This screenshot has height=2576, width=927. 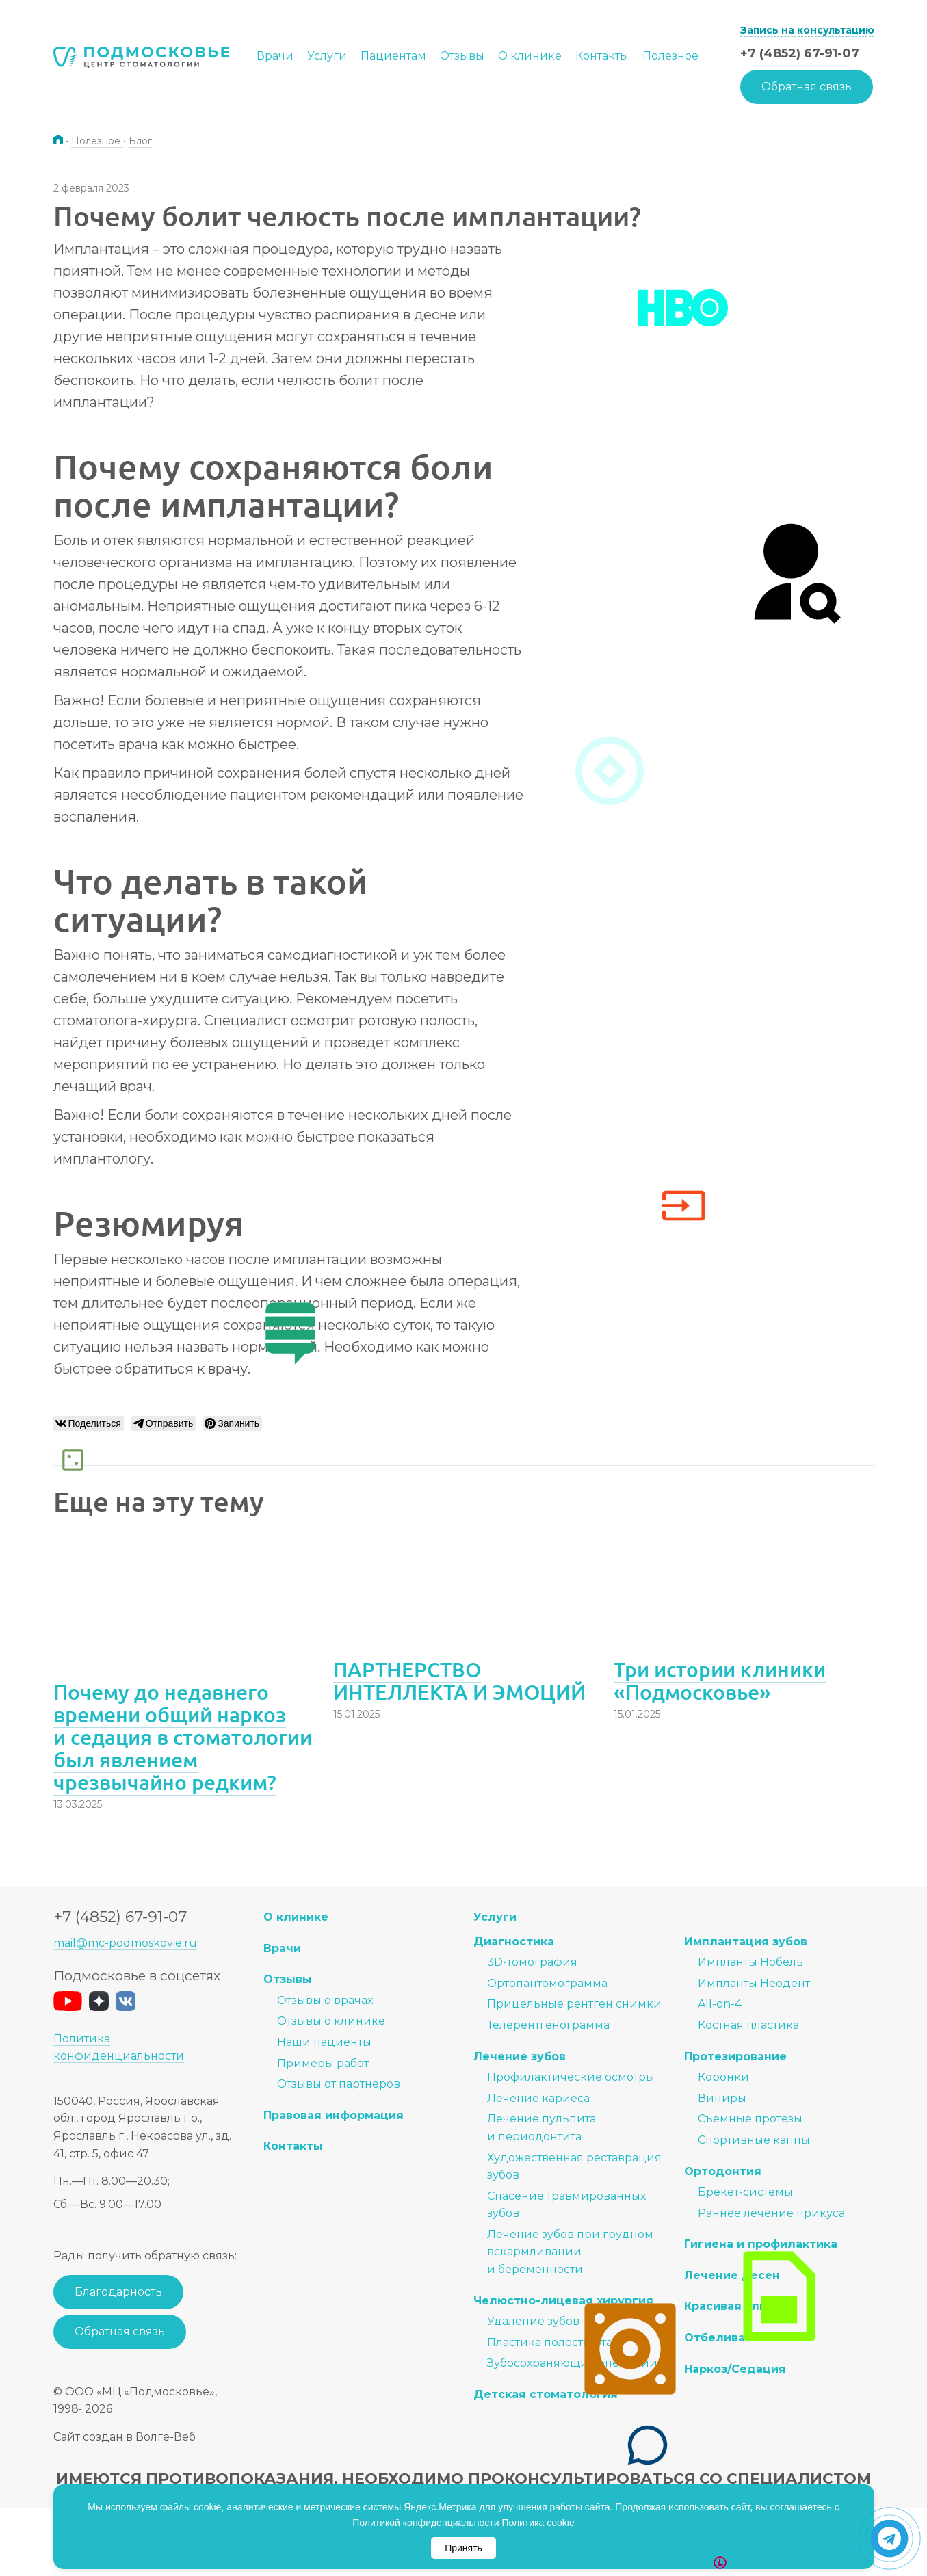 I want to click on open the HBO streaming app, so click(x=683, y=308).